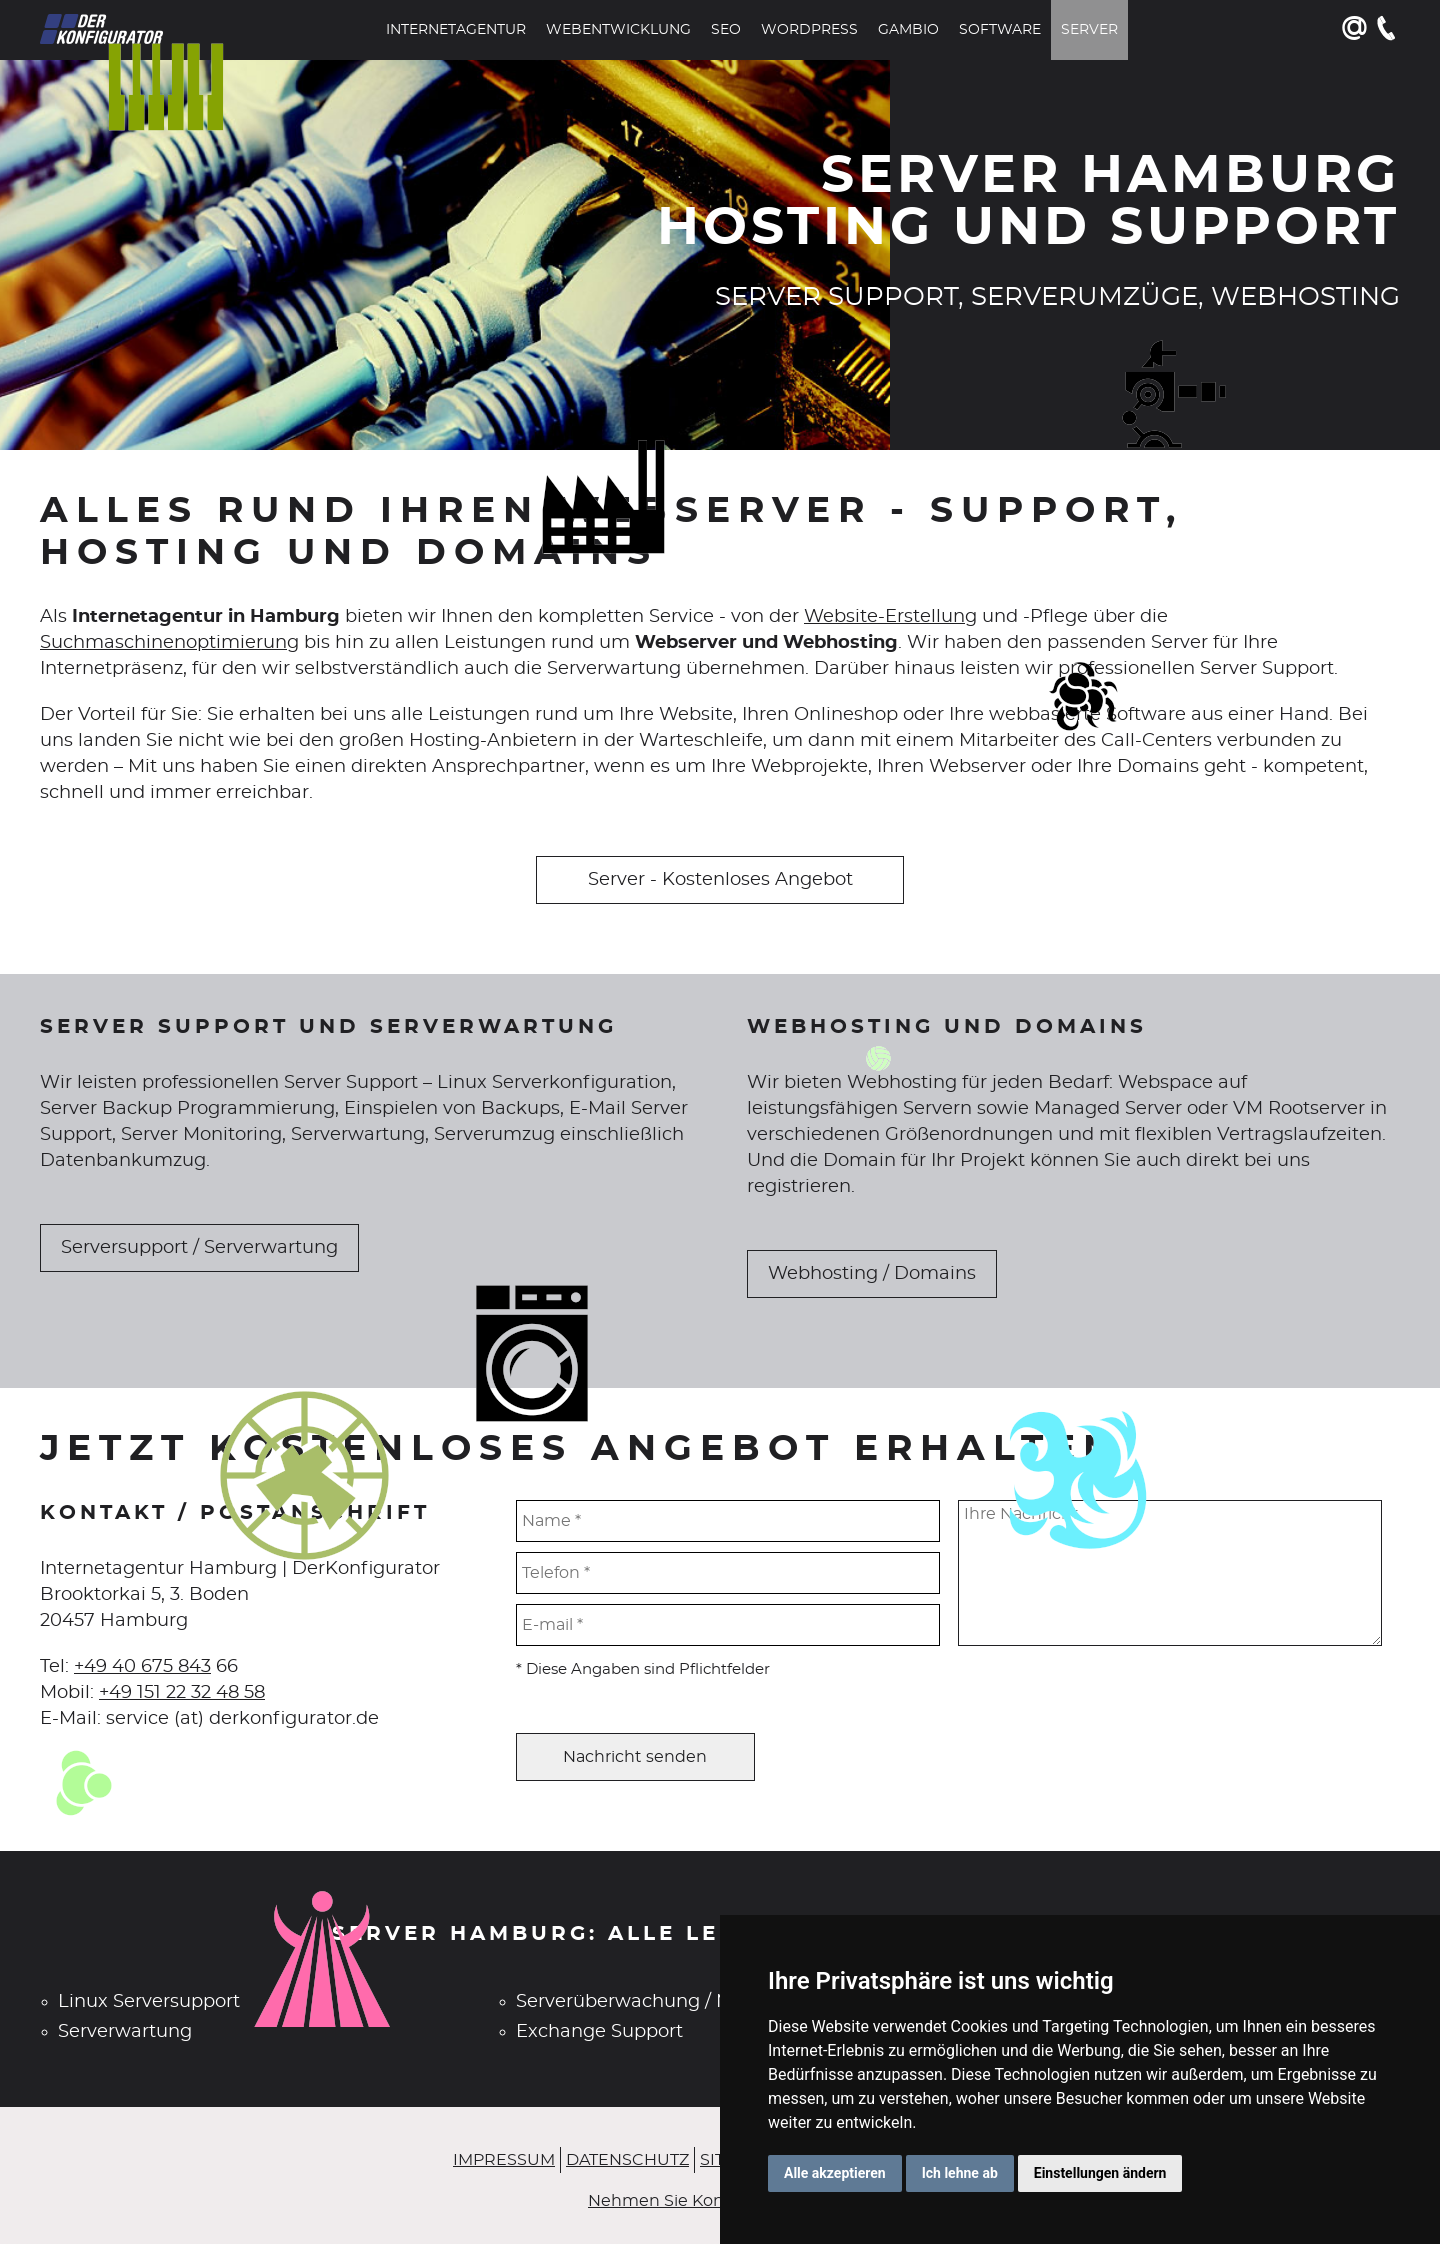  I want to click on view molecular or chemical information, so click(84, 1783).